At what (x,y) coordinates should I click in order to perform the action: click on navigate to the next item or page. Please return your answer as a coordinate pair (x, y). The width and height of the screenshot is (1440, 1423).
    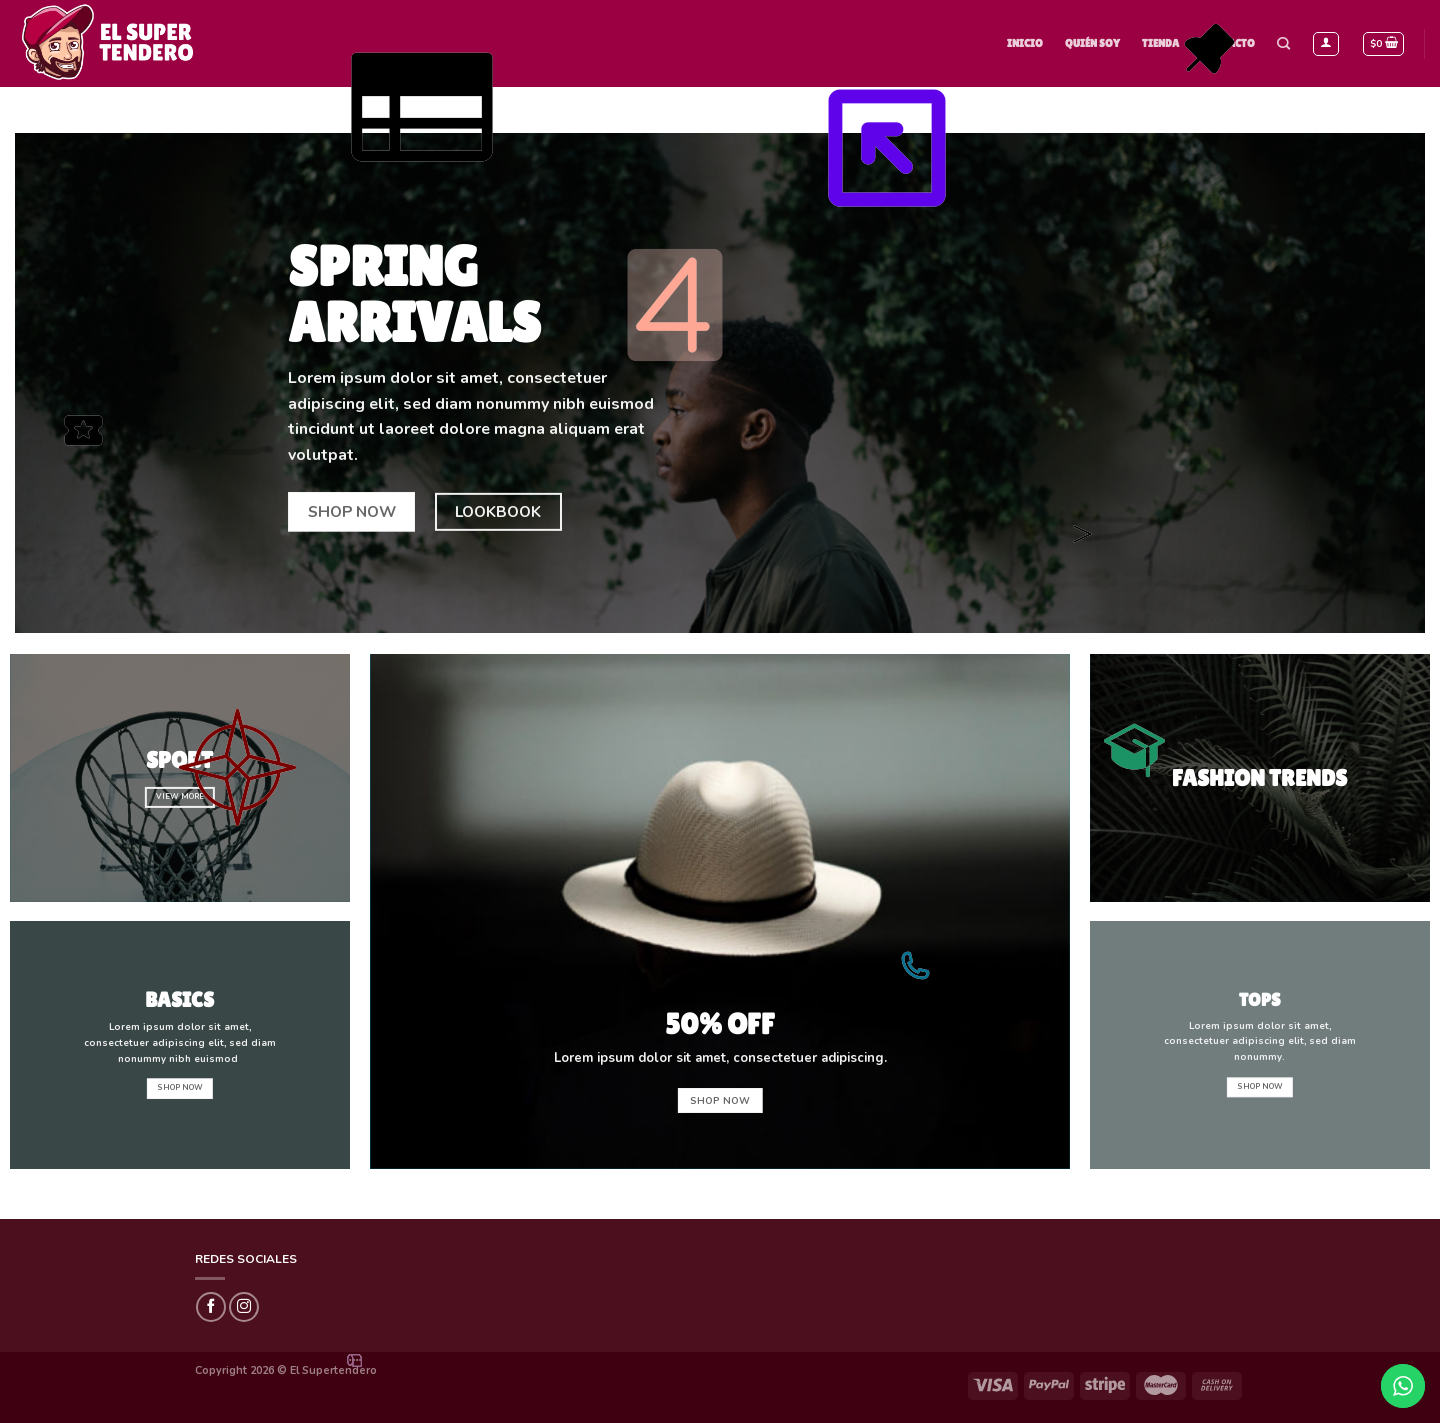
    Looking at the image, I should click on (1081, 534).